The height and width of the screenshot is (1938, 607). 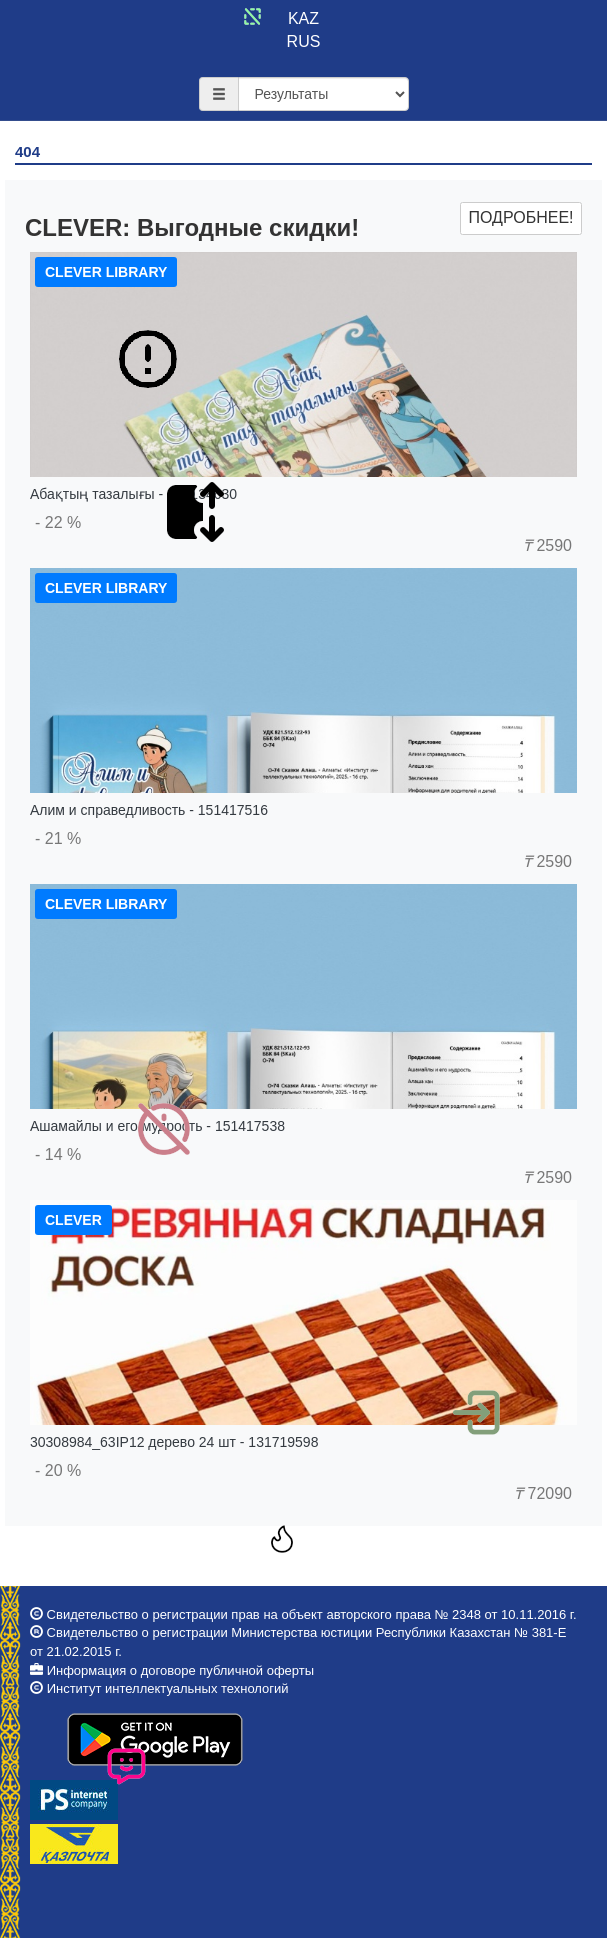 I want to click on indicates an error or warning state, so click(x=148, y=359).